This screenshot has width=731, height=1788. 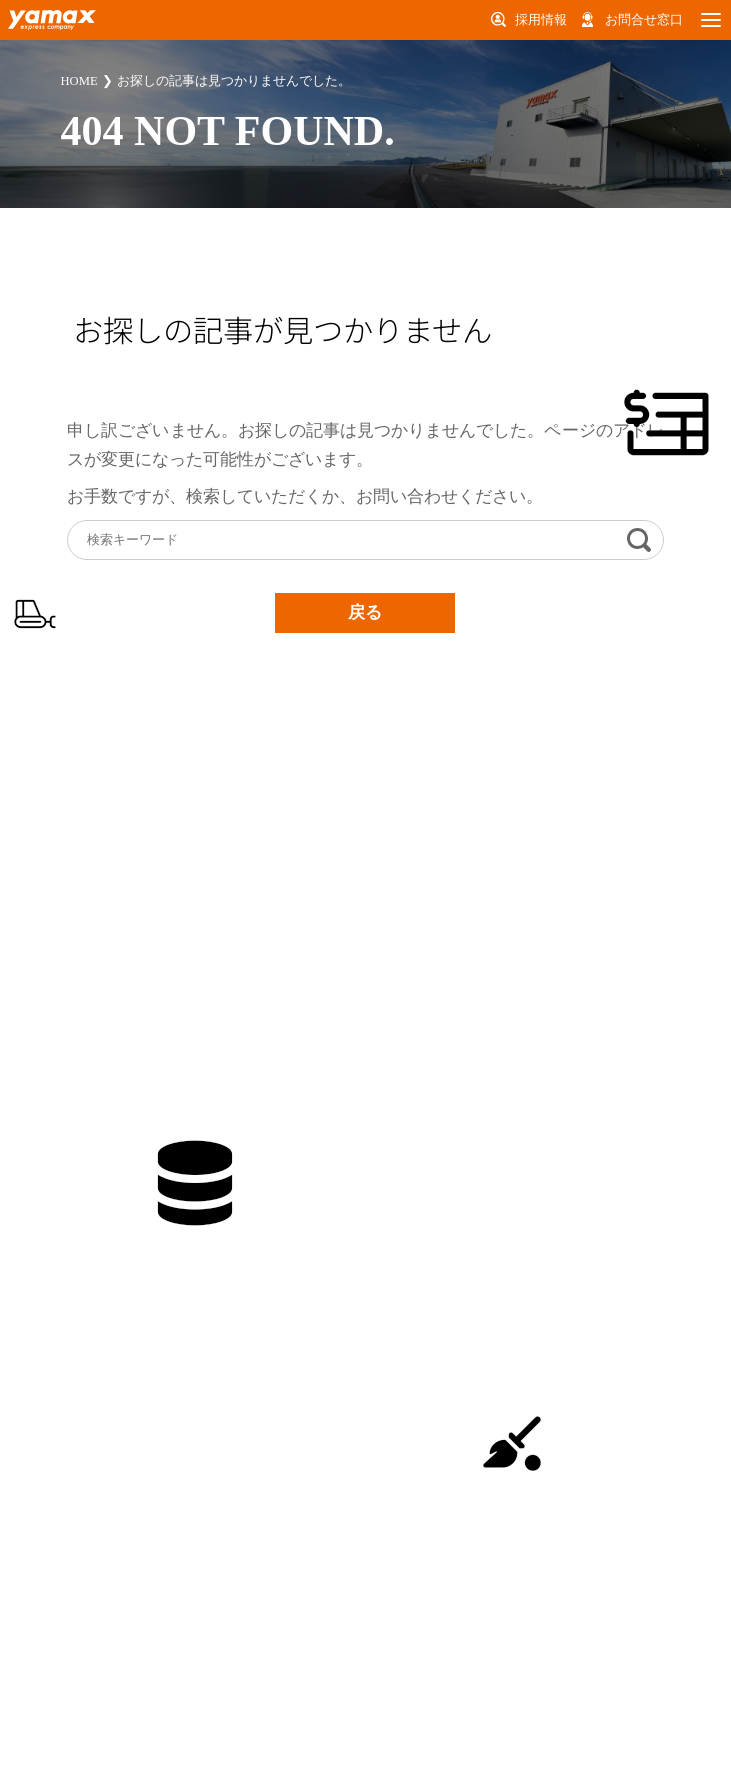 What do you see at coordinates (668, 424) in the screenshot?
I see `view invoice details` at bounding box center [668, 424].